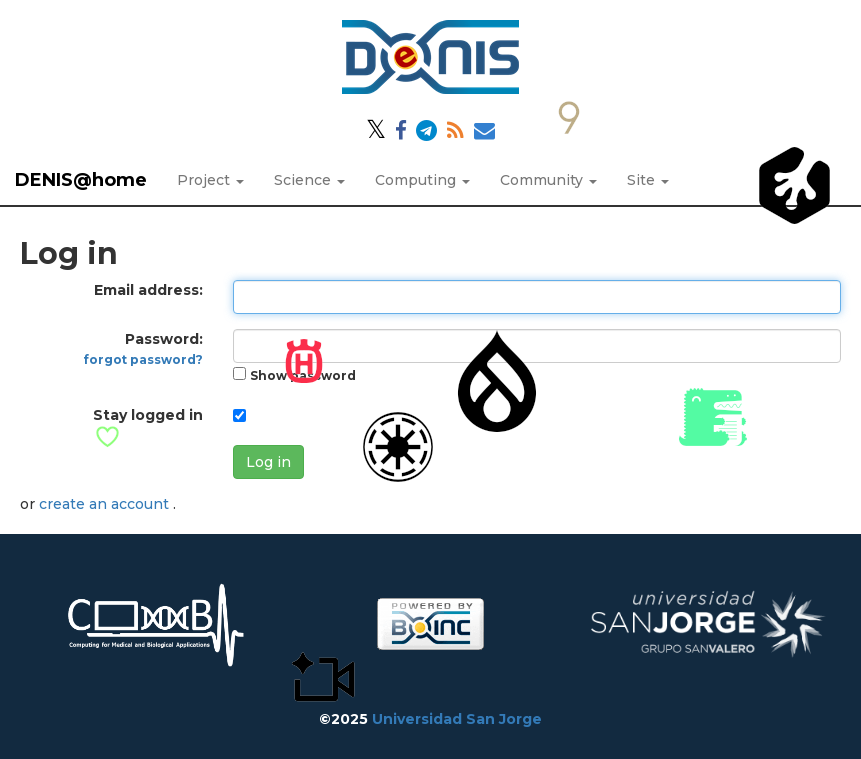  Describe the element at coordinates (324, 679) in the screenshot. I see `enable AI-powered video features` at that location.